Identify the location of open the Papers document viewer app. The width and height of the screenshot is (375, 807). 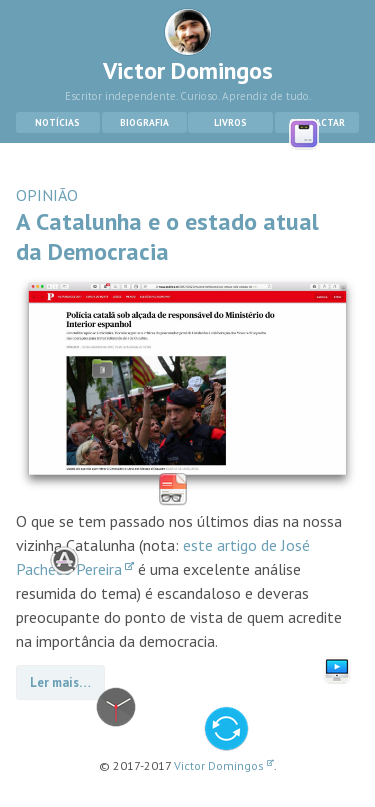
(173, 489).